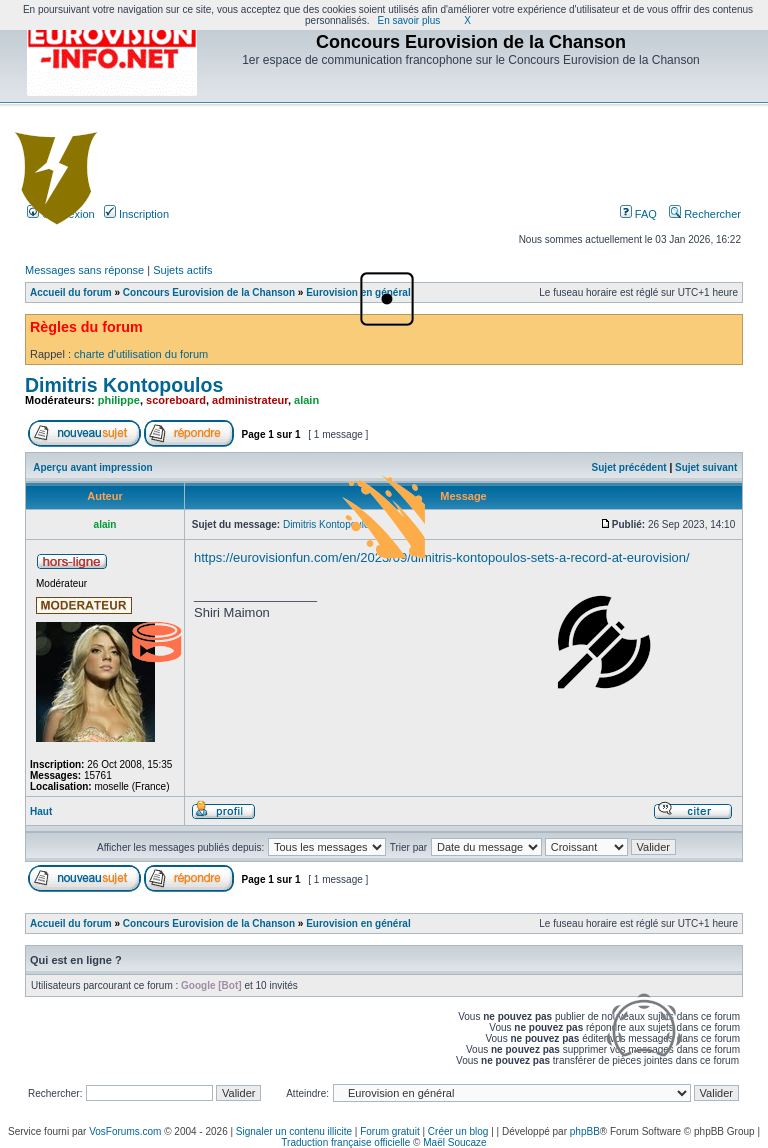 The height and width of the screenshot is (1148, 768). What do you see at coordinates (54, 177) in the screenshot?
I see `indicates broken or compromised security` at bounding box center [54, 177].